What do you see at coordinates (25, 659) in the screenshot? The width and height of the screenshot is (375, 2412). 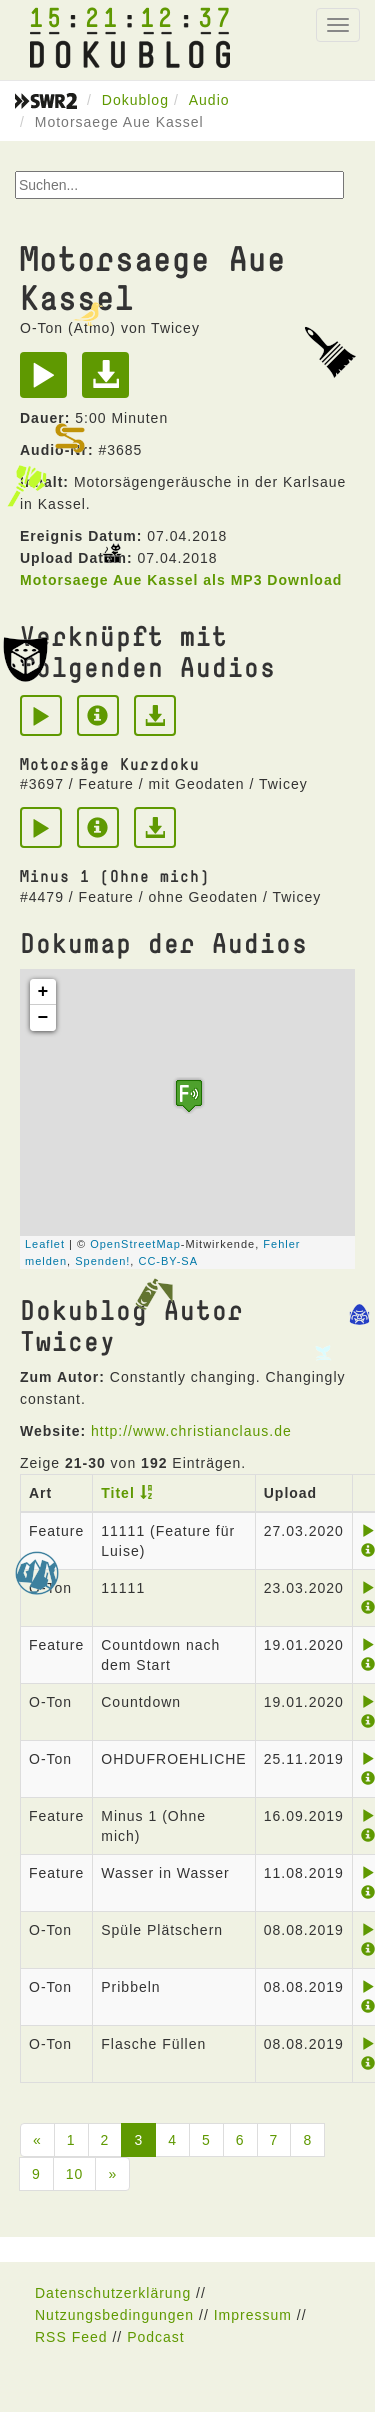 I see `access game protection or security settings` at bounding box center [25, 659].